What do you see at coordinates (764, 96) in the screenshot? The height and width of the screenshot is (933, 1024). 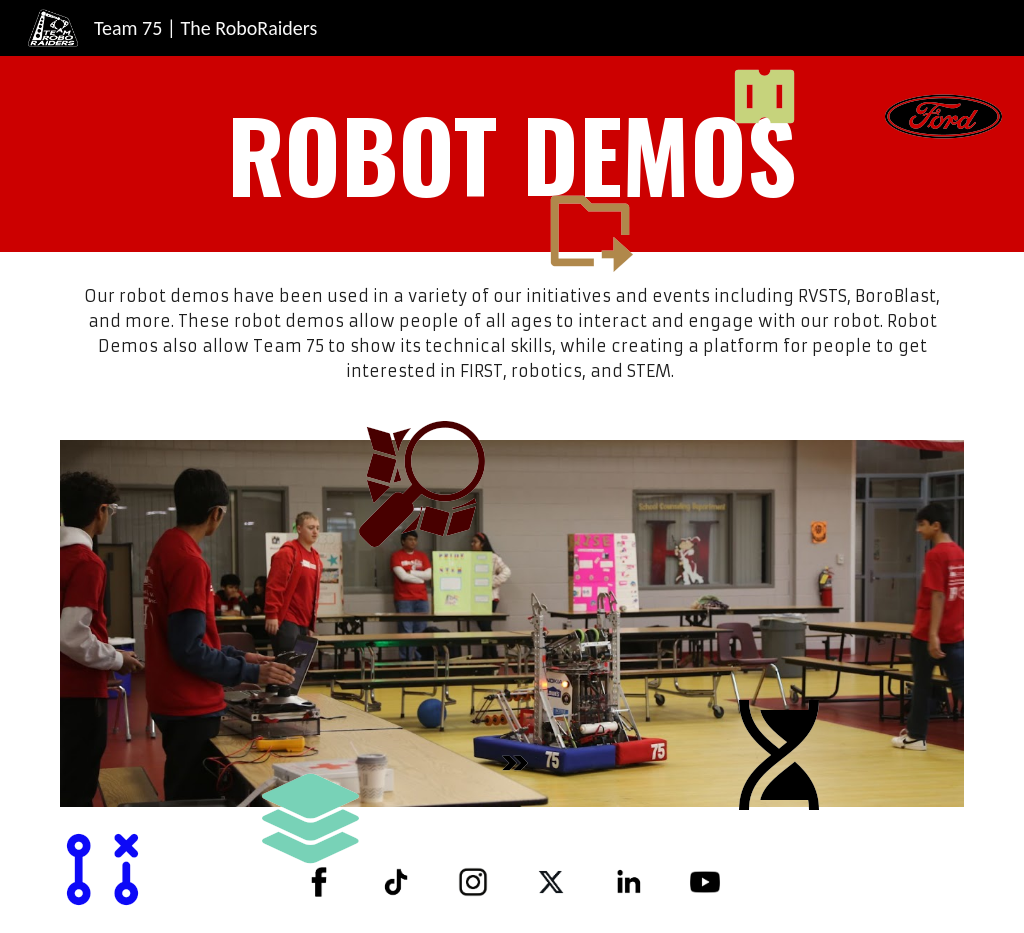 I see `redeem a coupon or discount code` at bounding box center [764, 96].